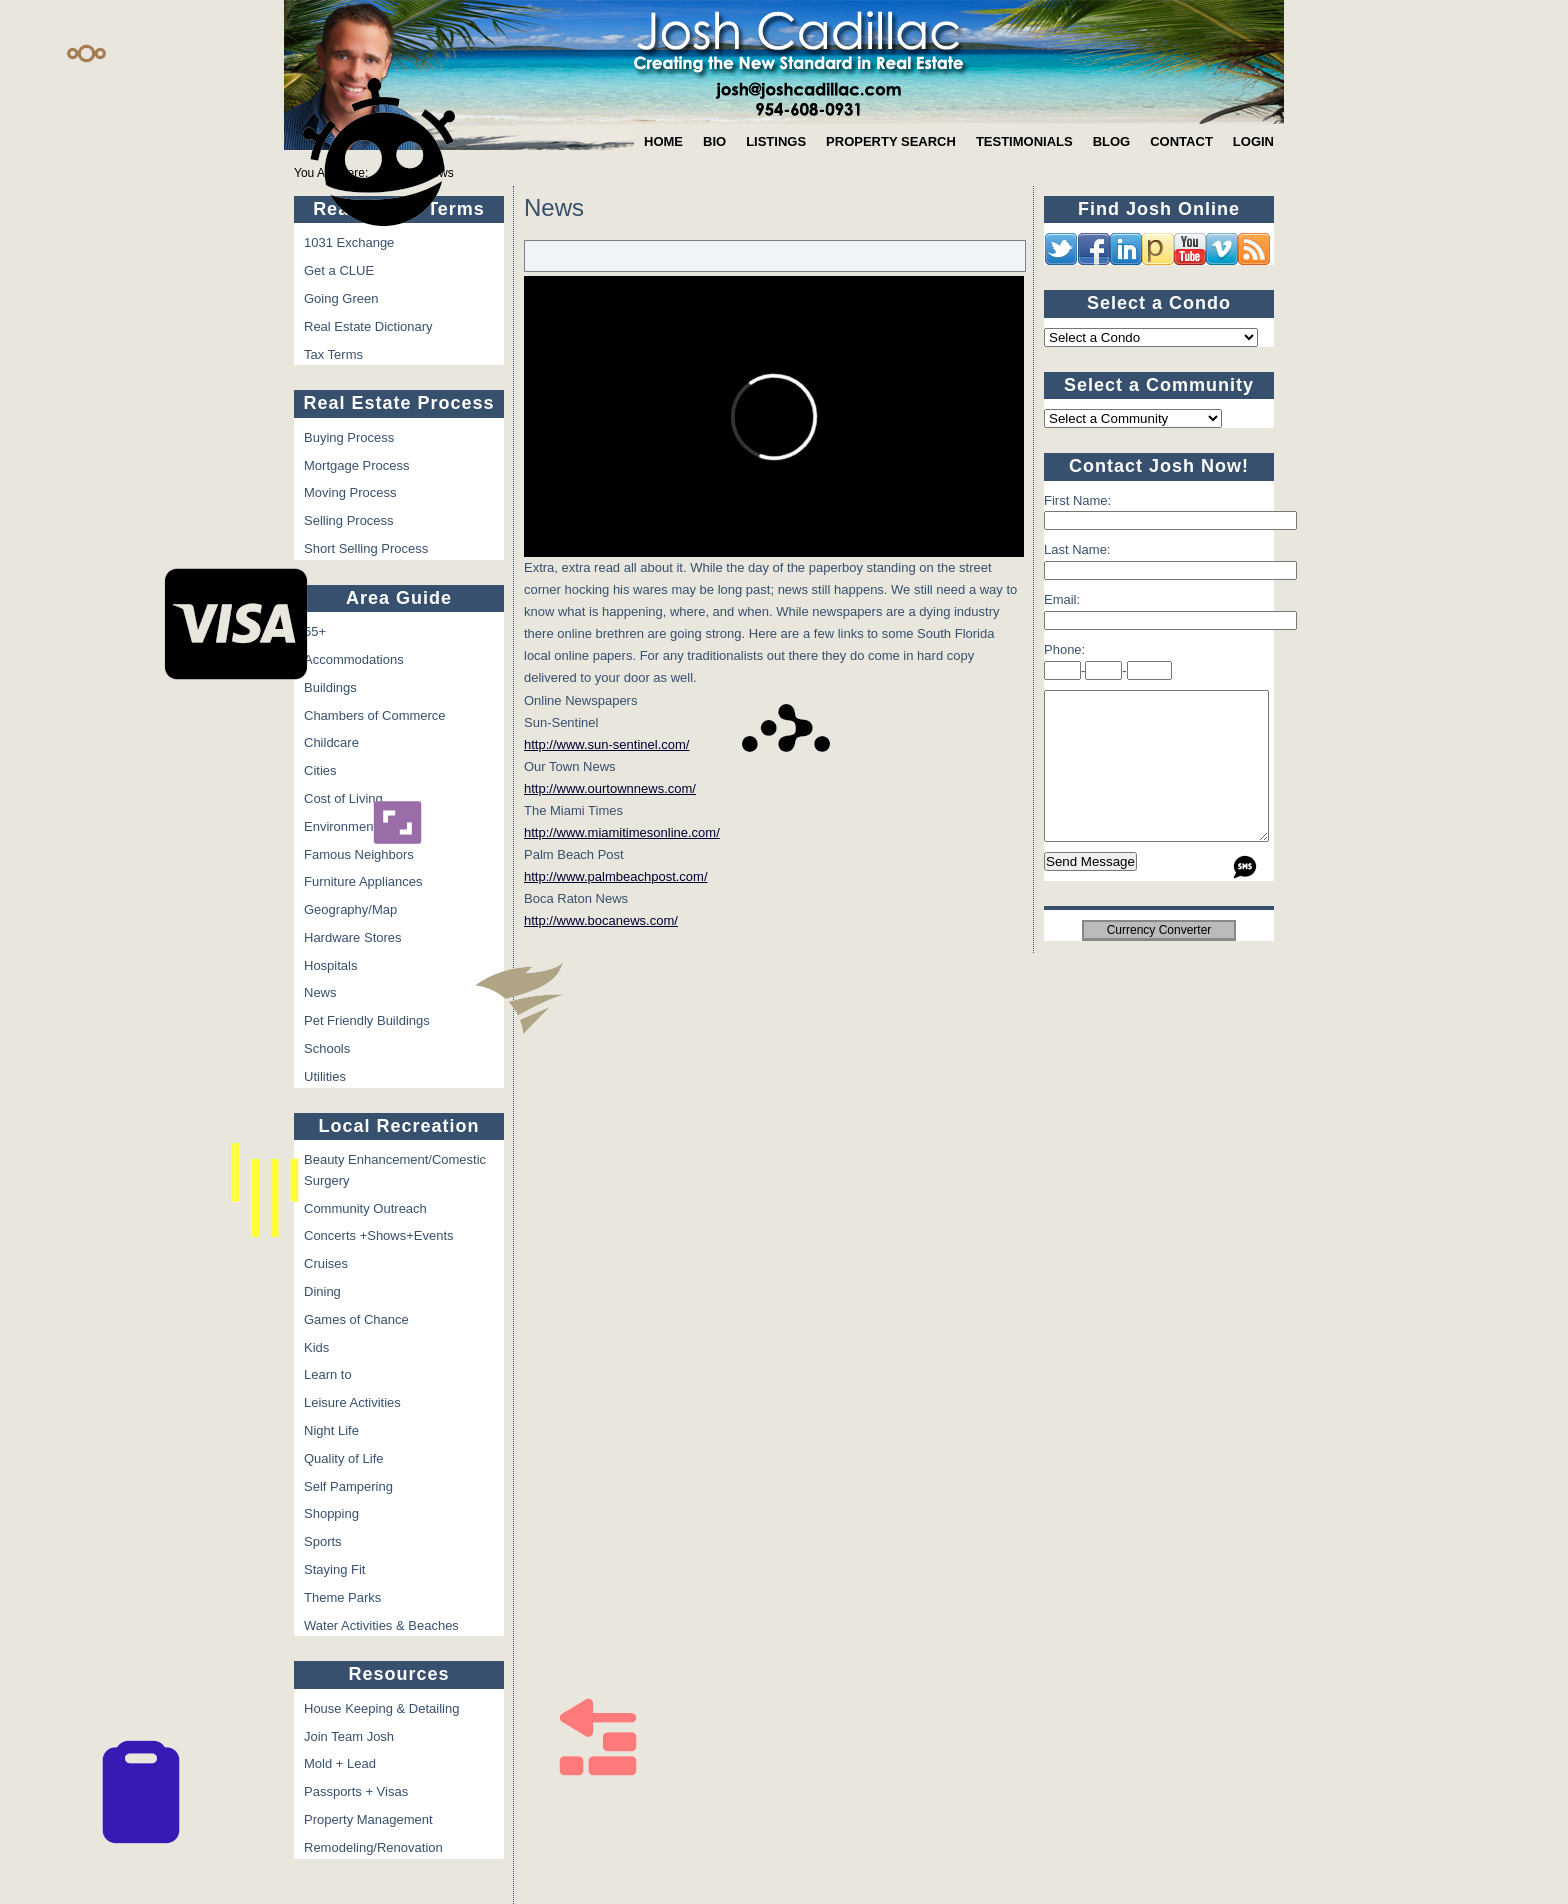 The image size is (1568, 1904). Describe the element at coordinates (236, 624) in the screenshot. I see `pay with Visa credit or debit card` at that location.